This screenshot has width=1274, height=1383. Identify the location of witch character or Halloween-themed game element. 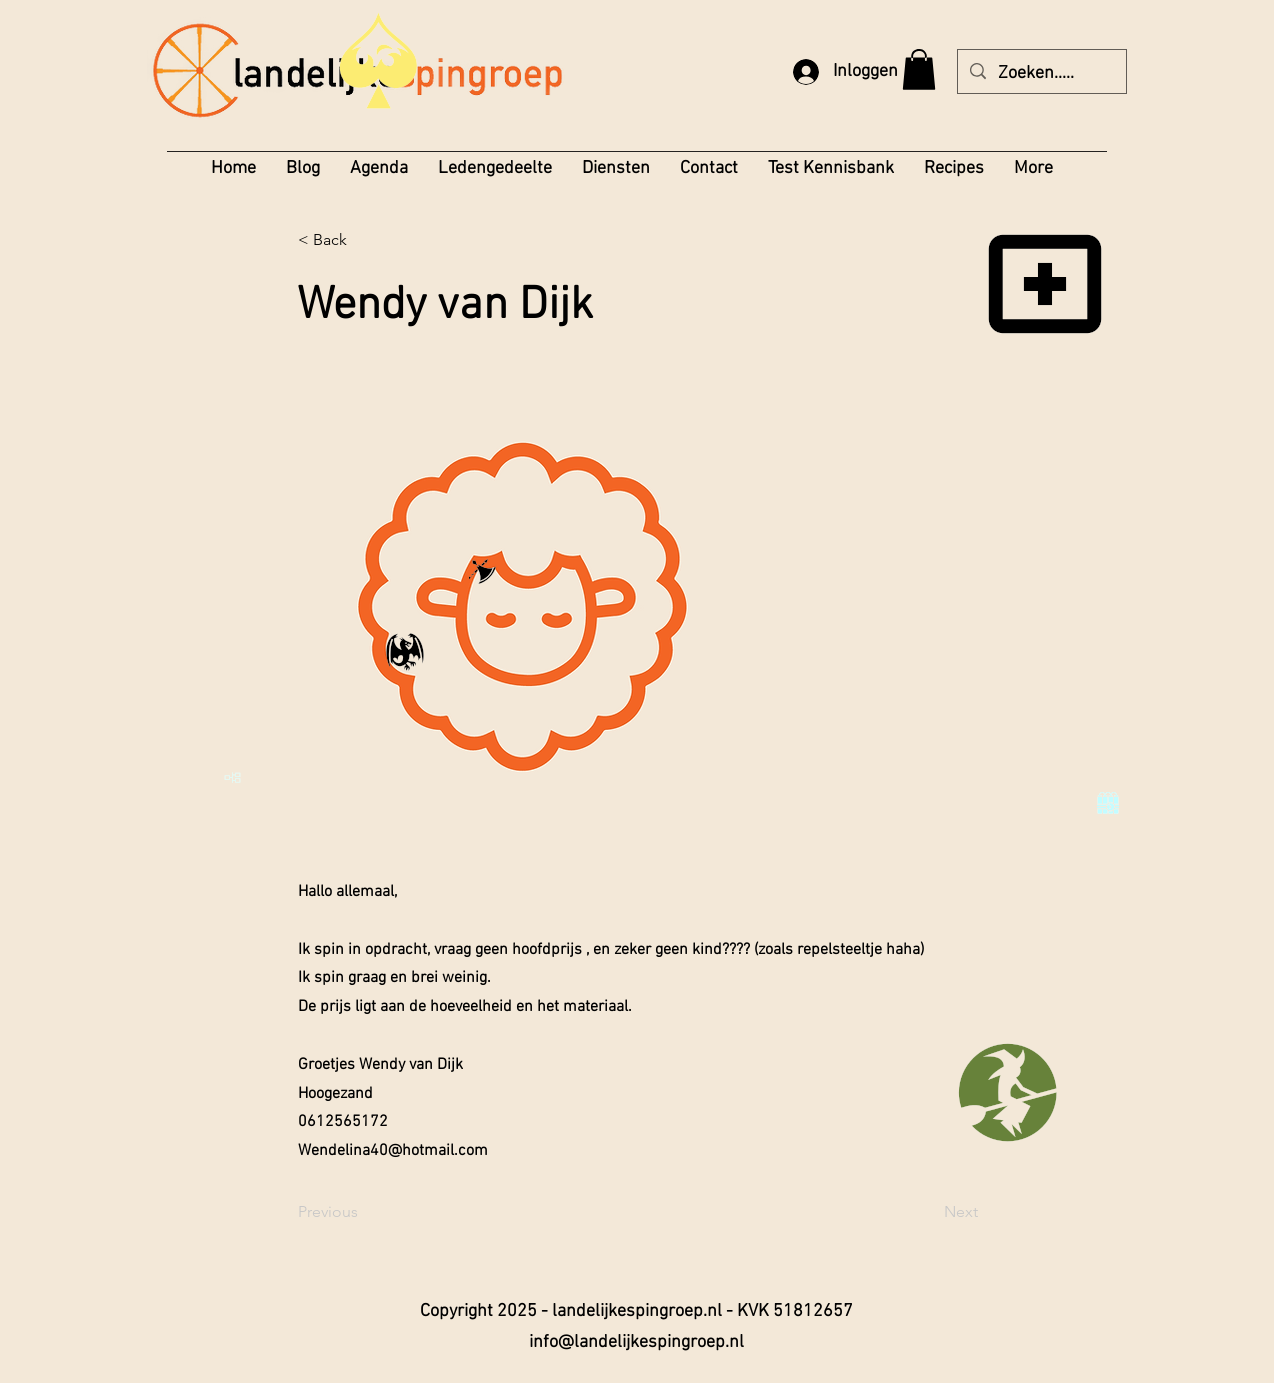
(1008, 1093).